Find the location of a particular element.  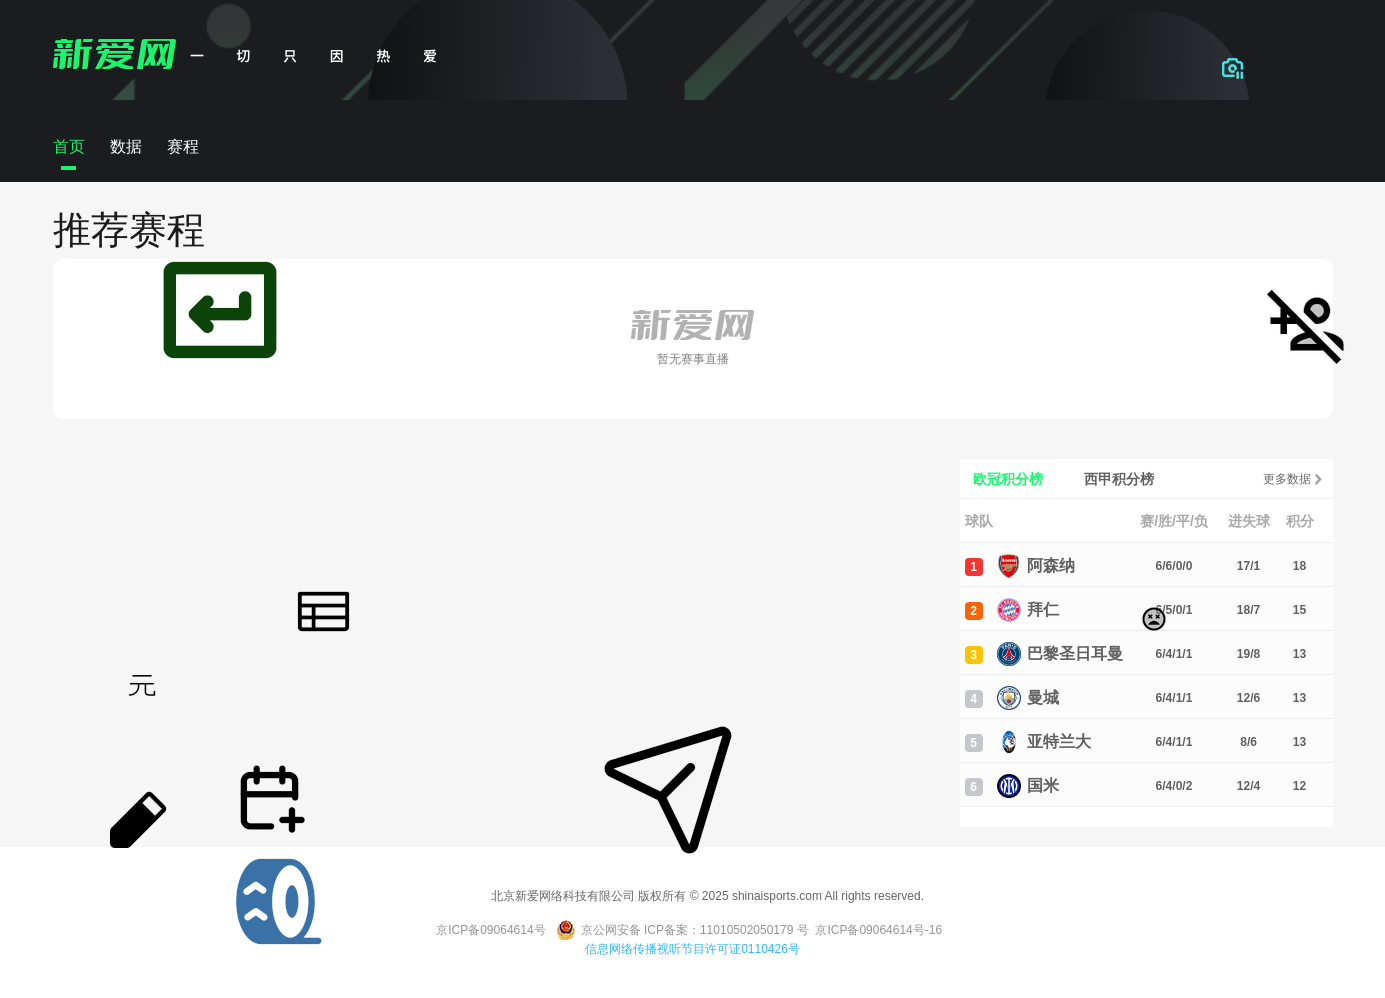

view tire pressure or status is located at coordinates (275, 901).